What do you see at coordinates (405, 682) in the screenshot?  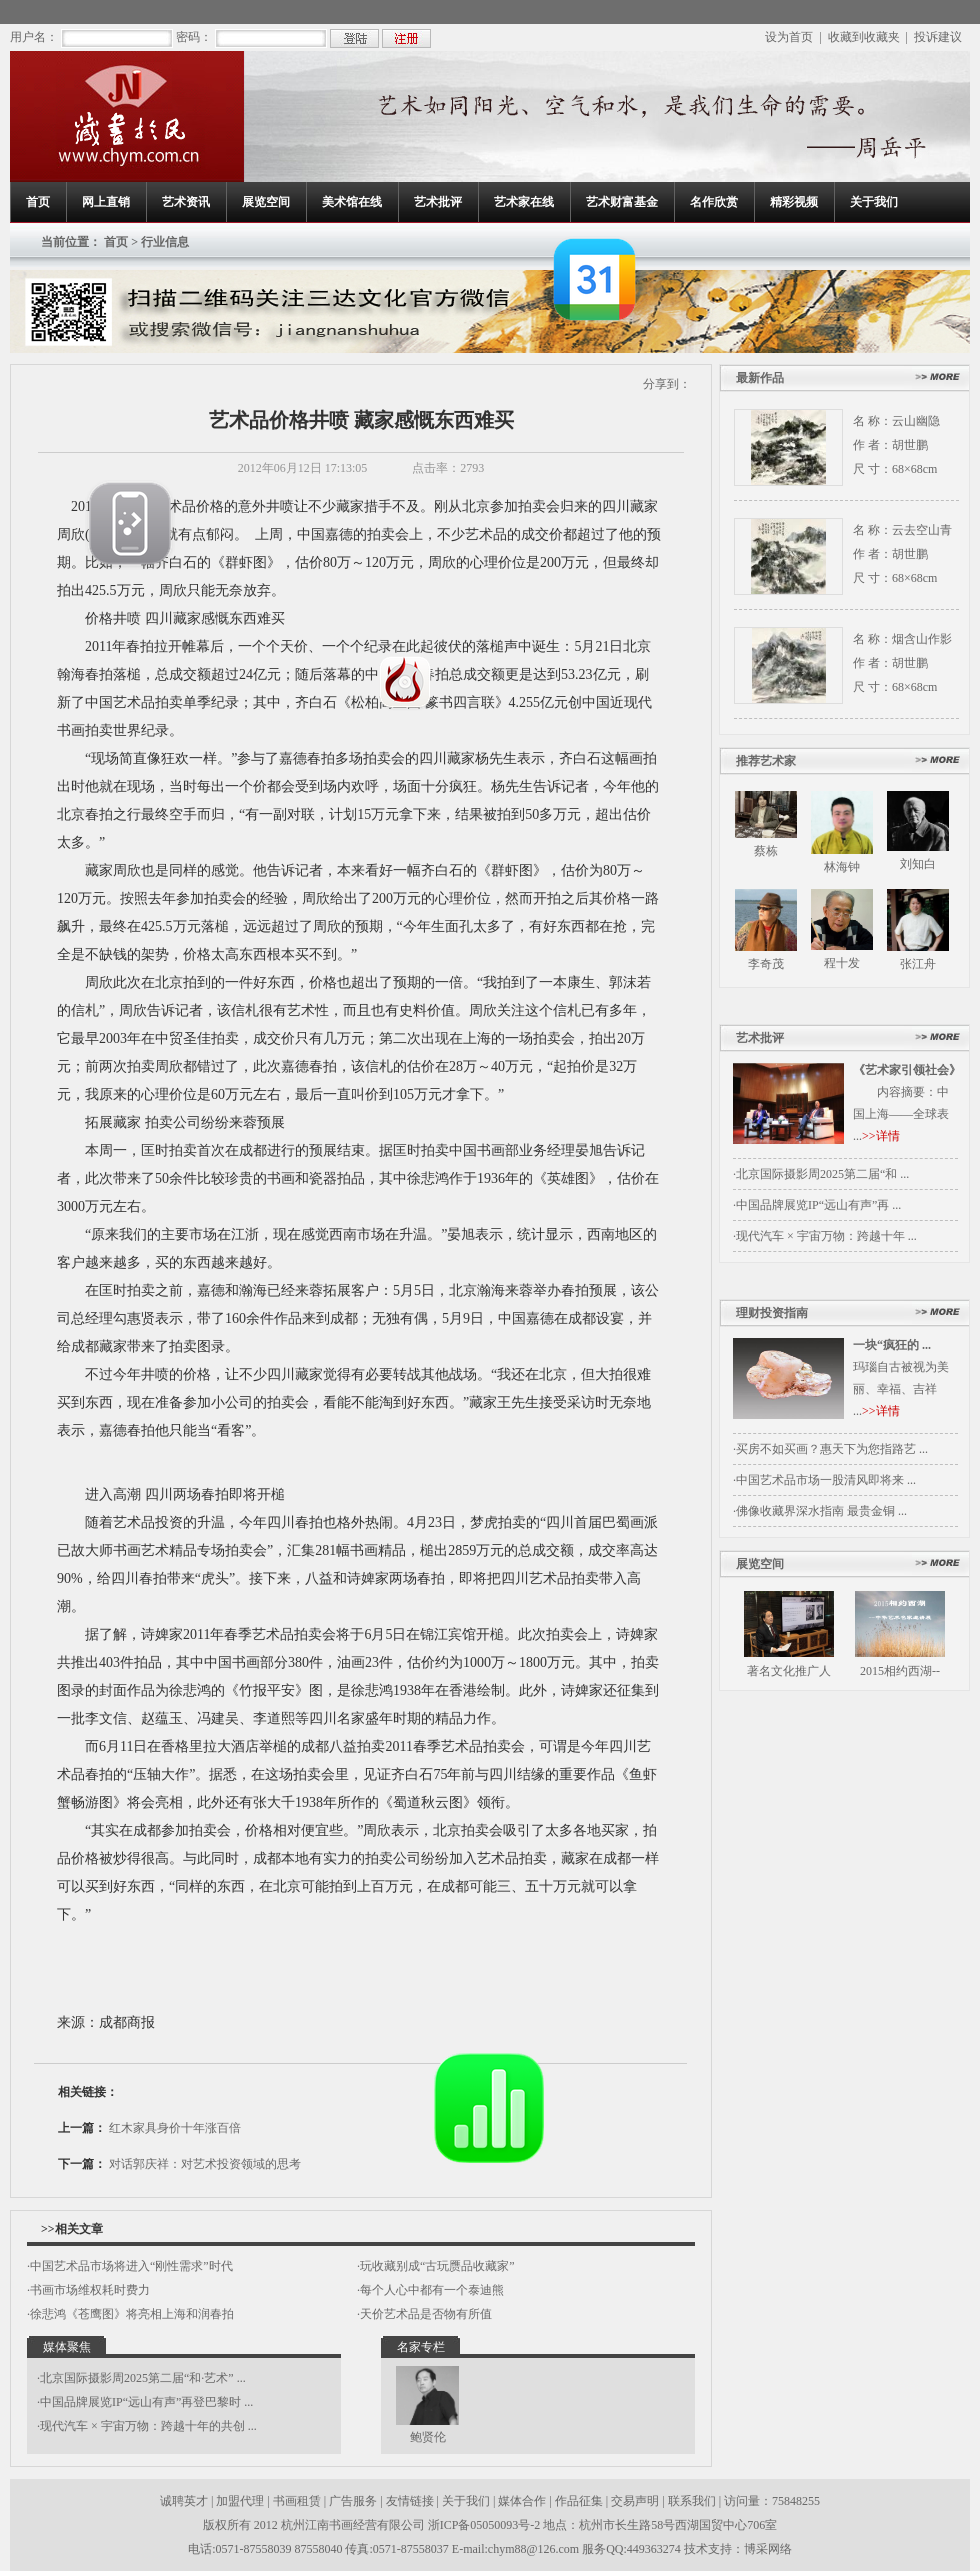 I see `open brasero disc burning application` at bounding box center [405, 682].